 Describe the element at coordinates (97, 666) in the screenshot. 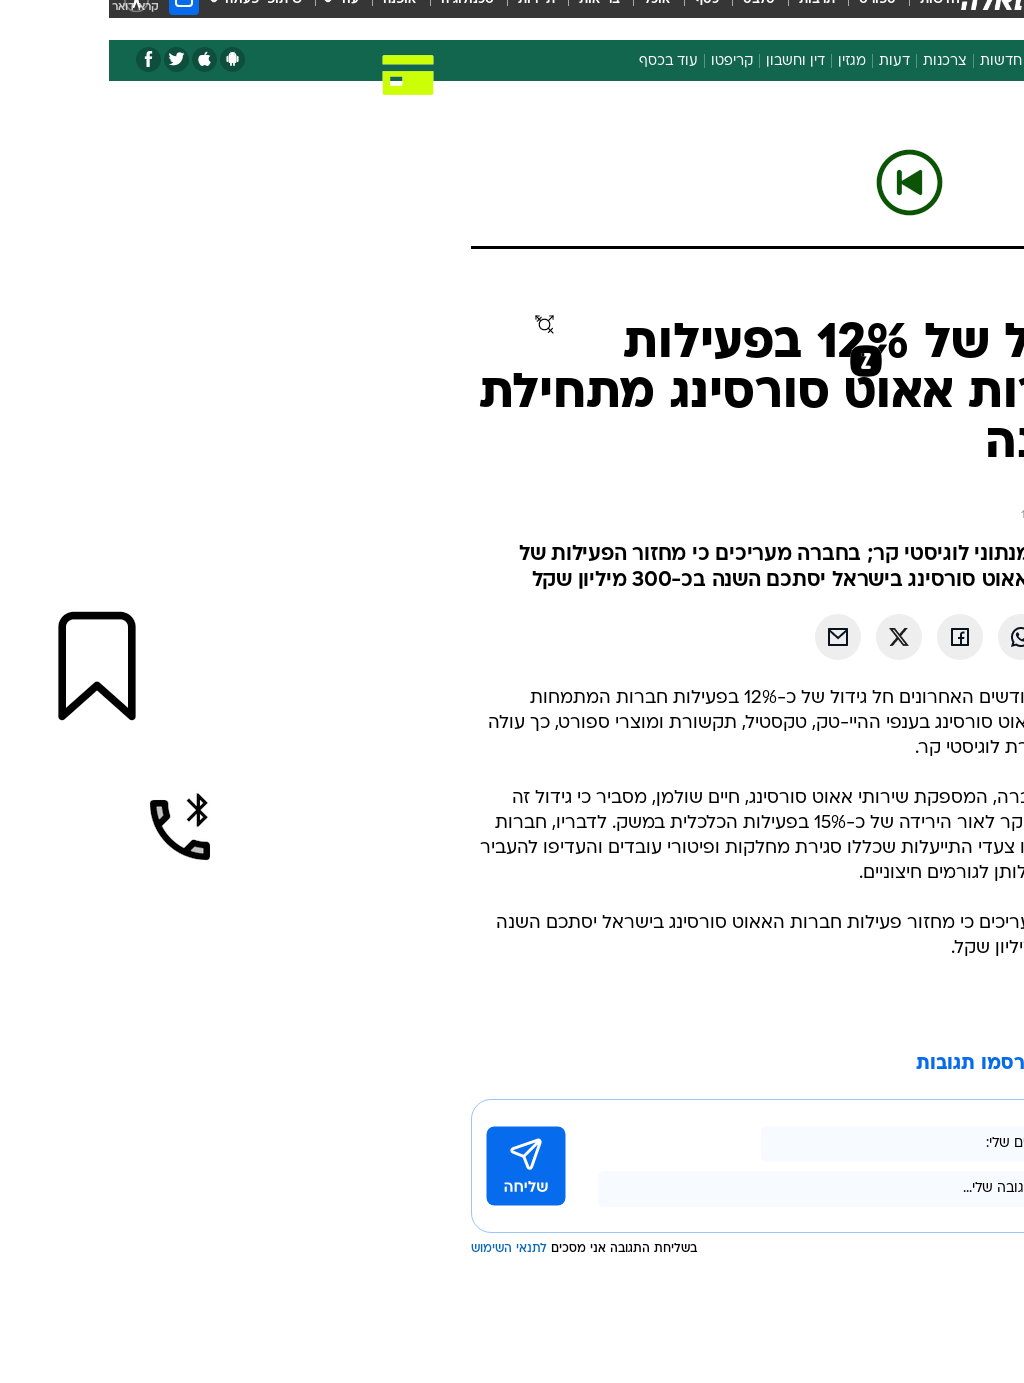

I see `save this item for later` at that location.